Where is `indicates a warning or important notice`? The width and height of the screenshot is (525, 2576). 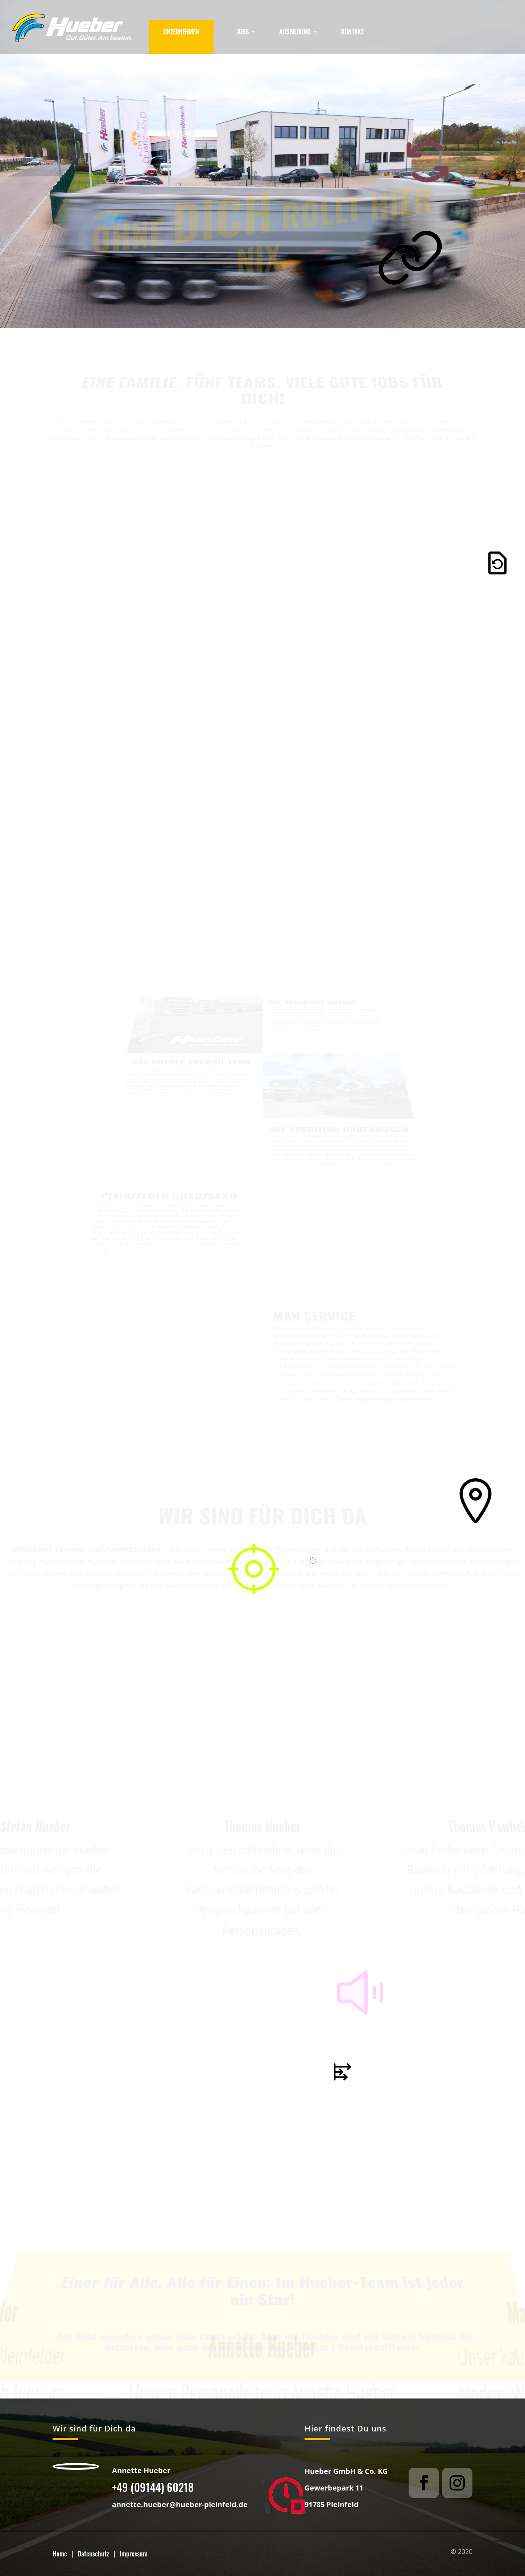
indicates a warning or important notice is located at coordinates (313, 1561).